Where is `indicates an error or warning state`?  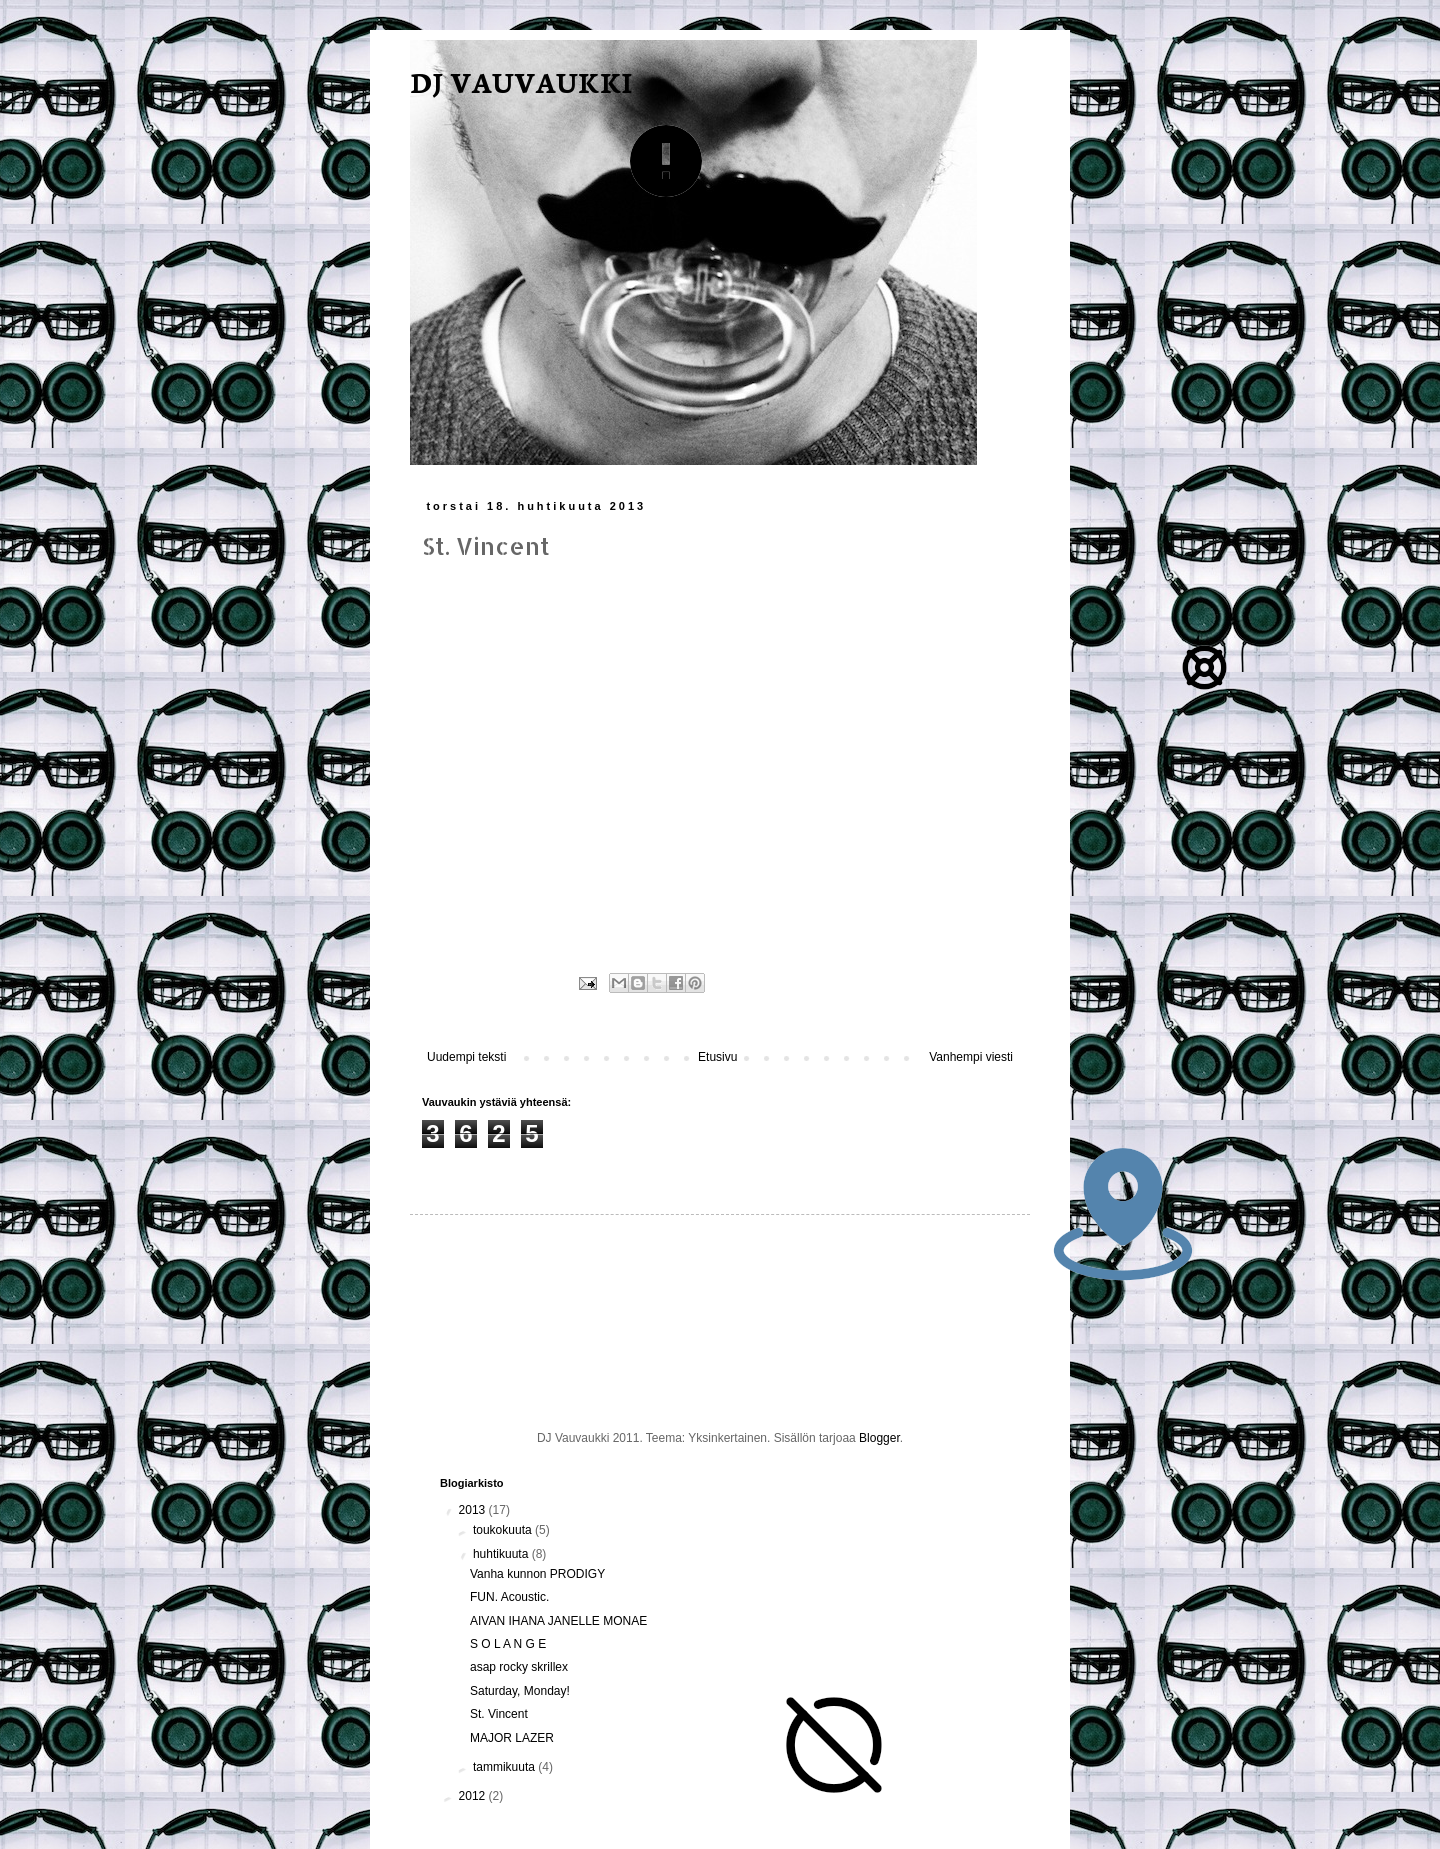 indicates an error or warning state is located at coordinates (666, 161).